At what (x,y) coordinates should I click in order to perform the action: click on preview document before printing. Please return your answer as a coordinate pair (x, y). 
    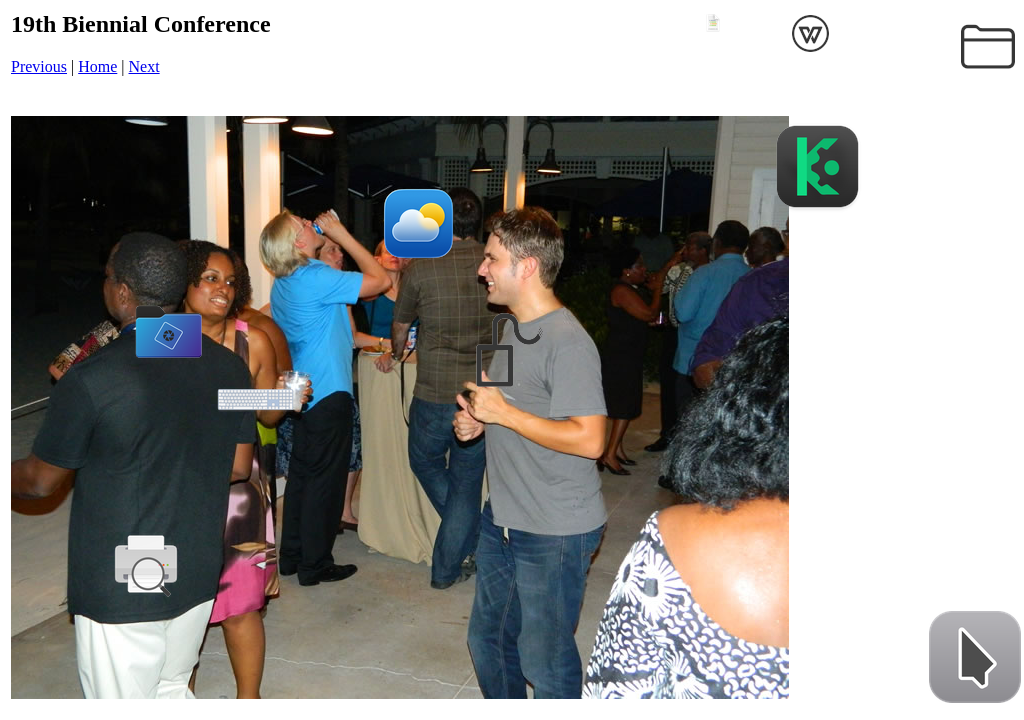
    Looking at the image, I should click on (146, 564).